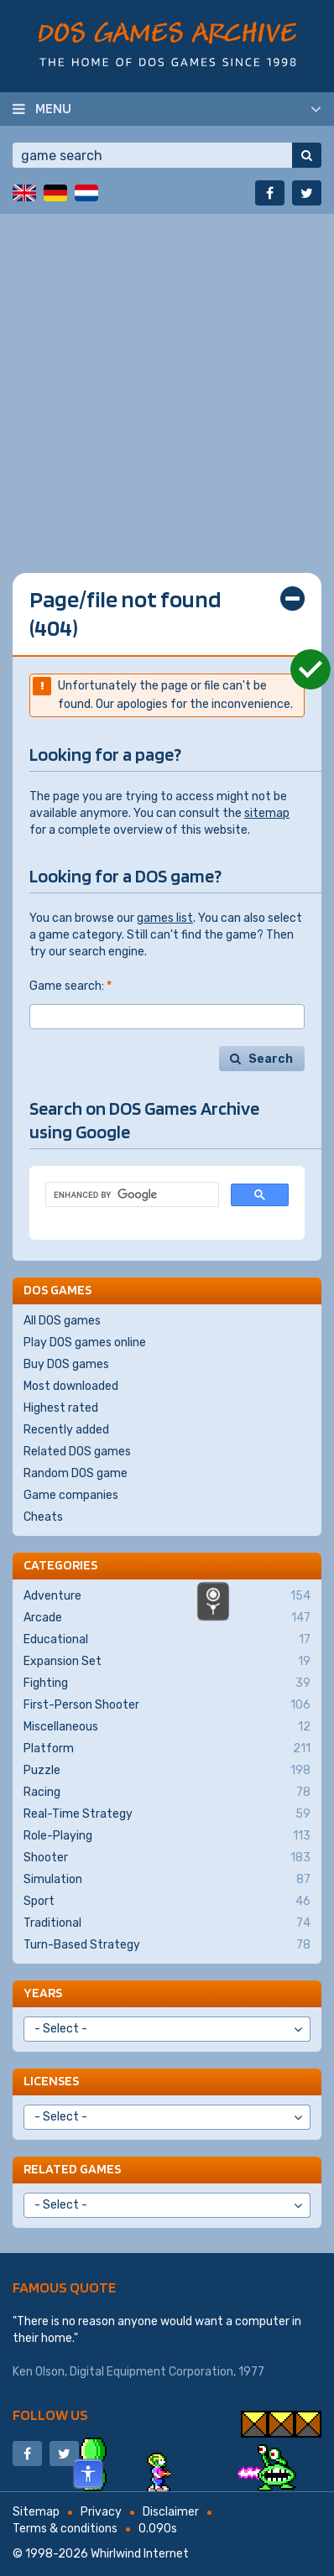 The image size is (334, 2576). Describe the element at coordinates (88, 2474) in the screenshot. I see `open accessibility settings` at that location.